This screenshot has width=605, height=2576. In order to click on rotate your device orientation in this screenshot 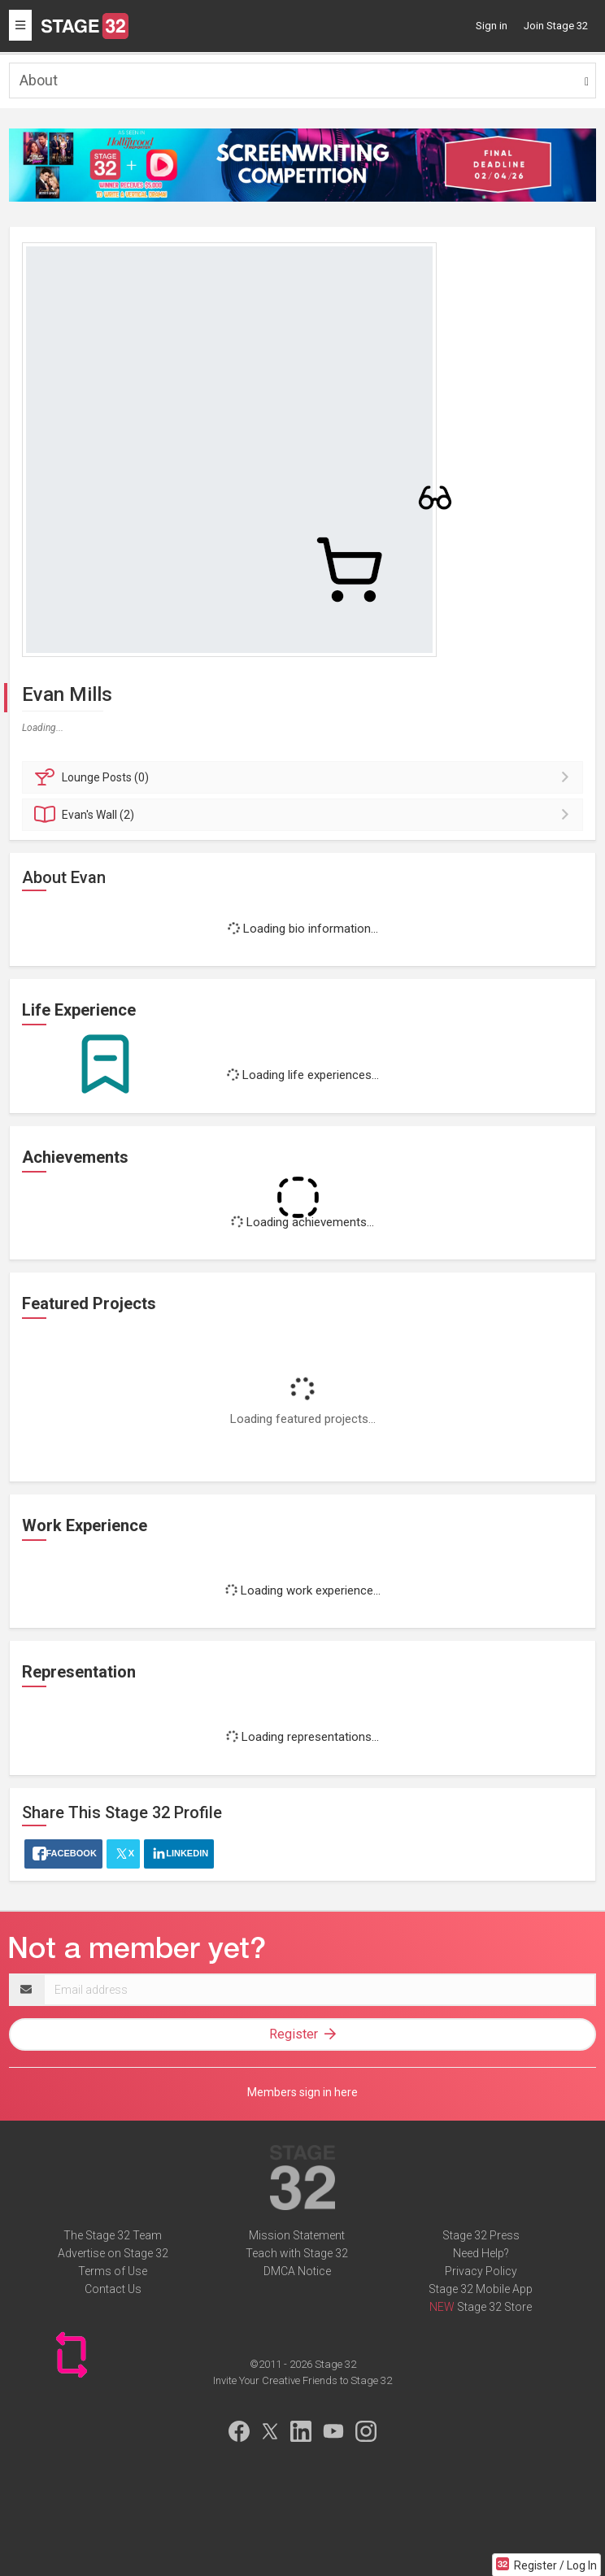, I will do `click(72, 2355)`.